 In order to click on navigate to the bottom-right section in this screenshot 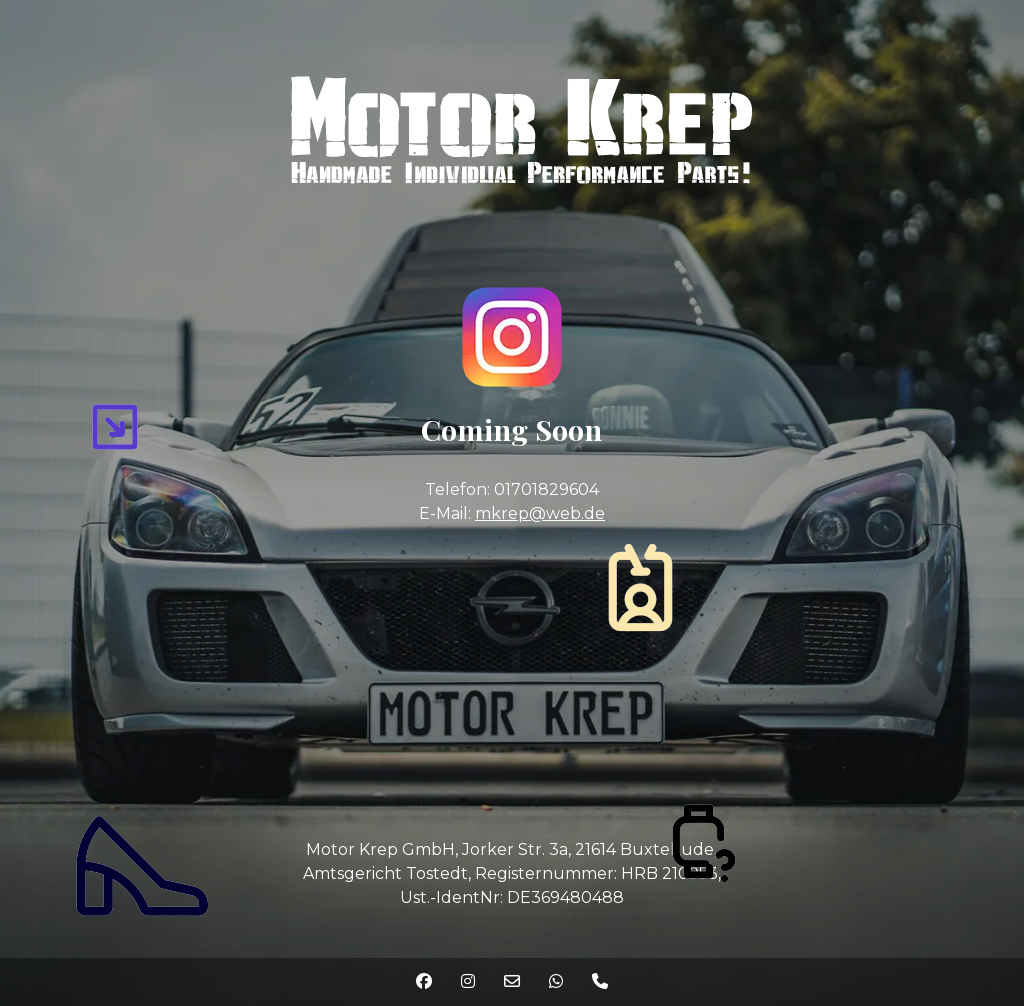, I will do `click(115, 427)`.